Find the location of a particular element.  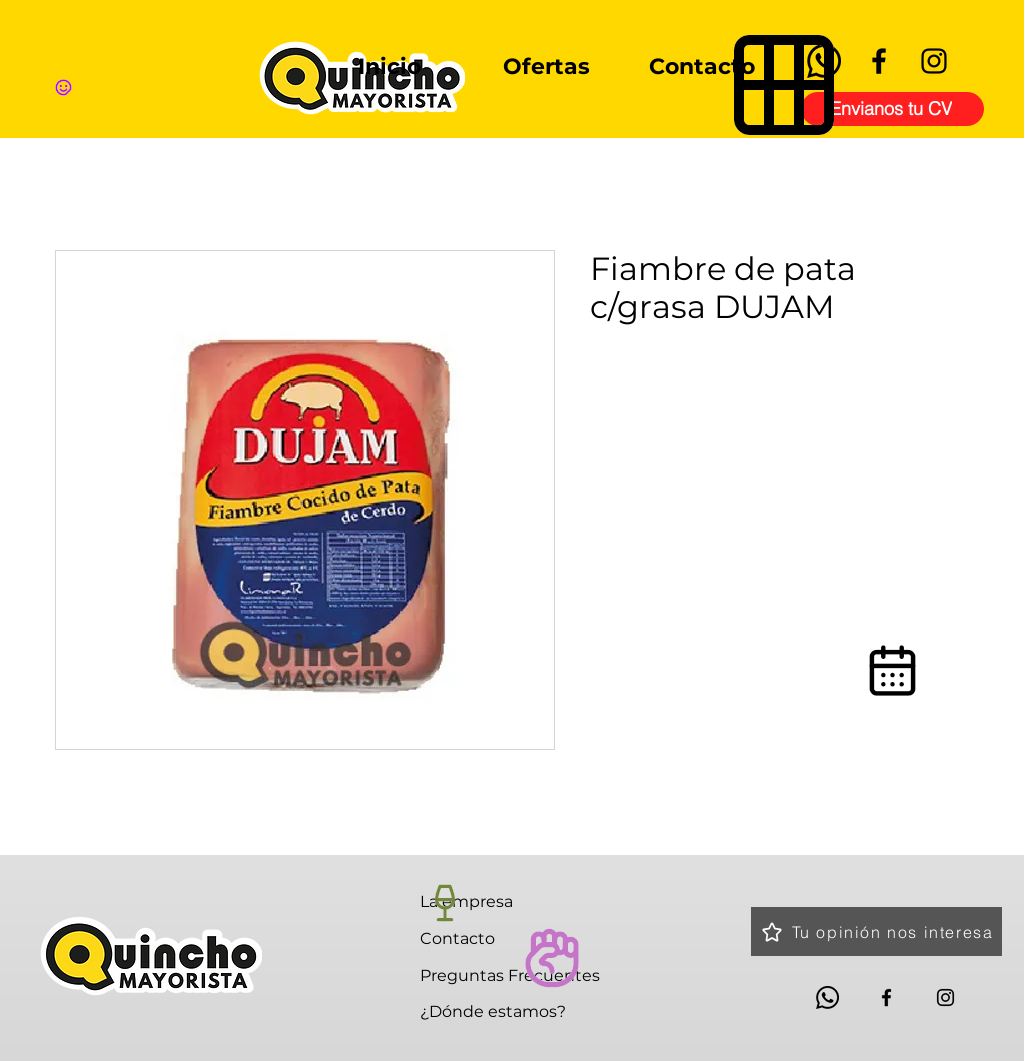

indicate solidarity or support is located at coordinates (552, 958).